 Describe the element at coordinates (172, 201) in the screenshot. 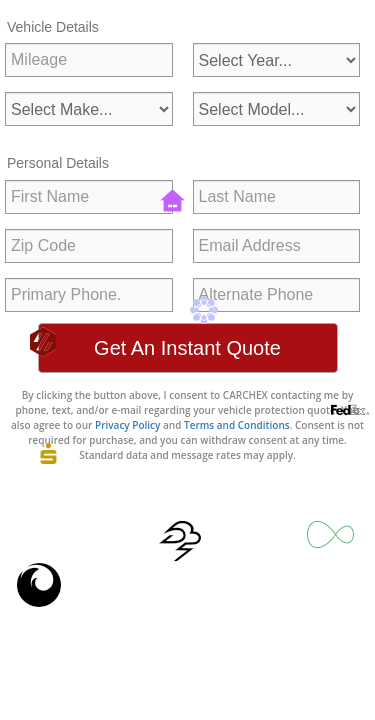

I see `navigate to home screen` at that location.